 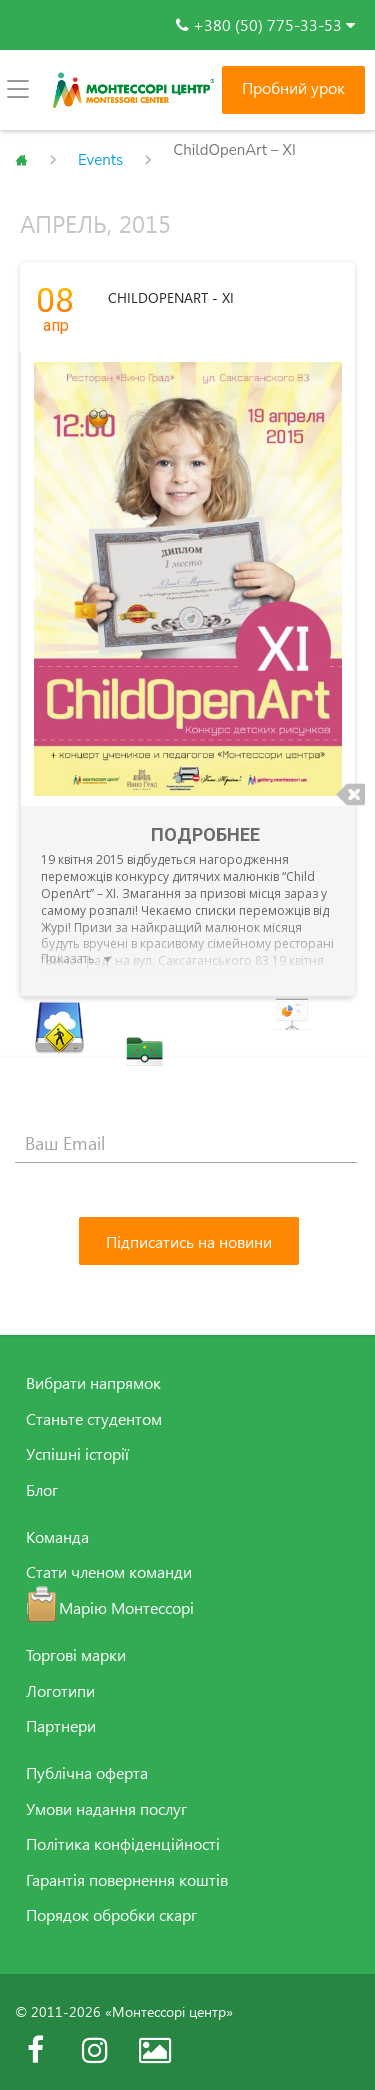 I want to click on indicates a nerdy or studious status, so click(x=98, y=418).